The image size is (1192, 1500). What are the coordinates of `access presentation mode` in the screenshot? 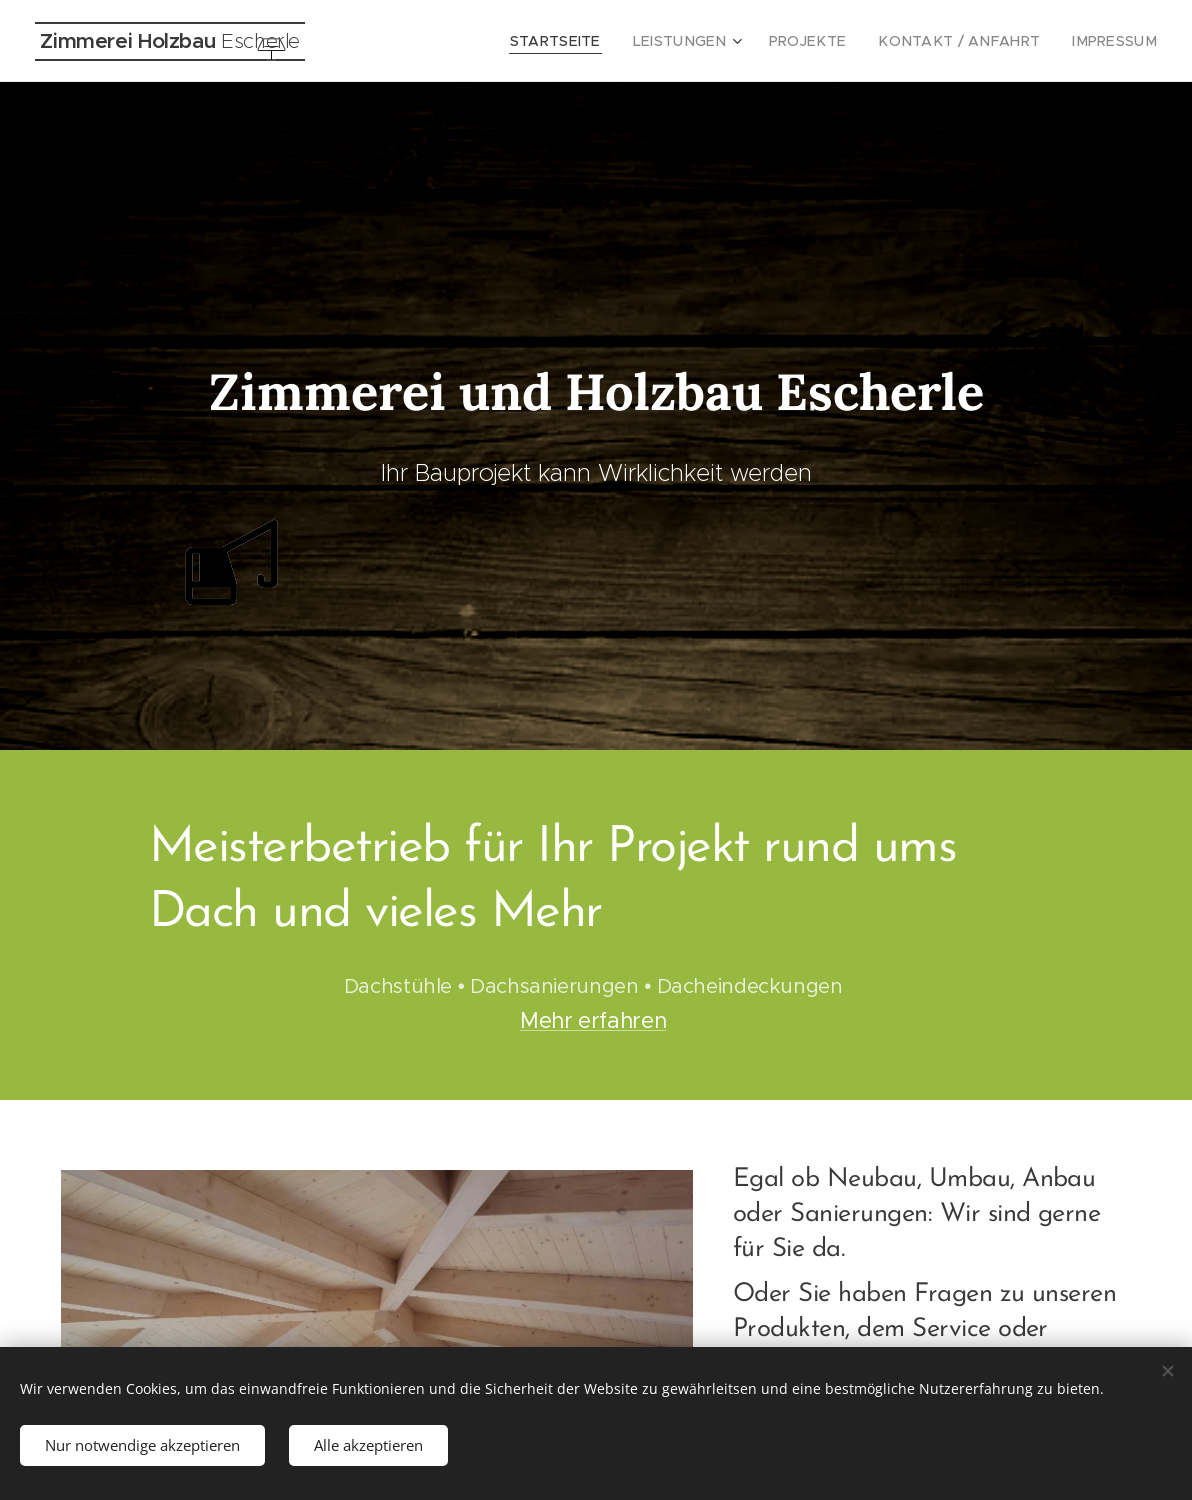 It's located at (271, 49).